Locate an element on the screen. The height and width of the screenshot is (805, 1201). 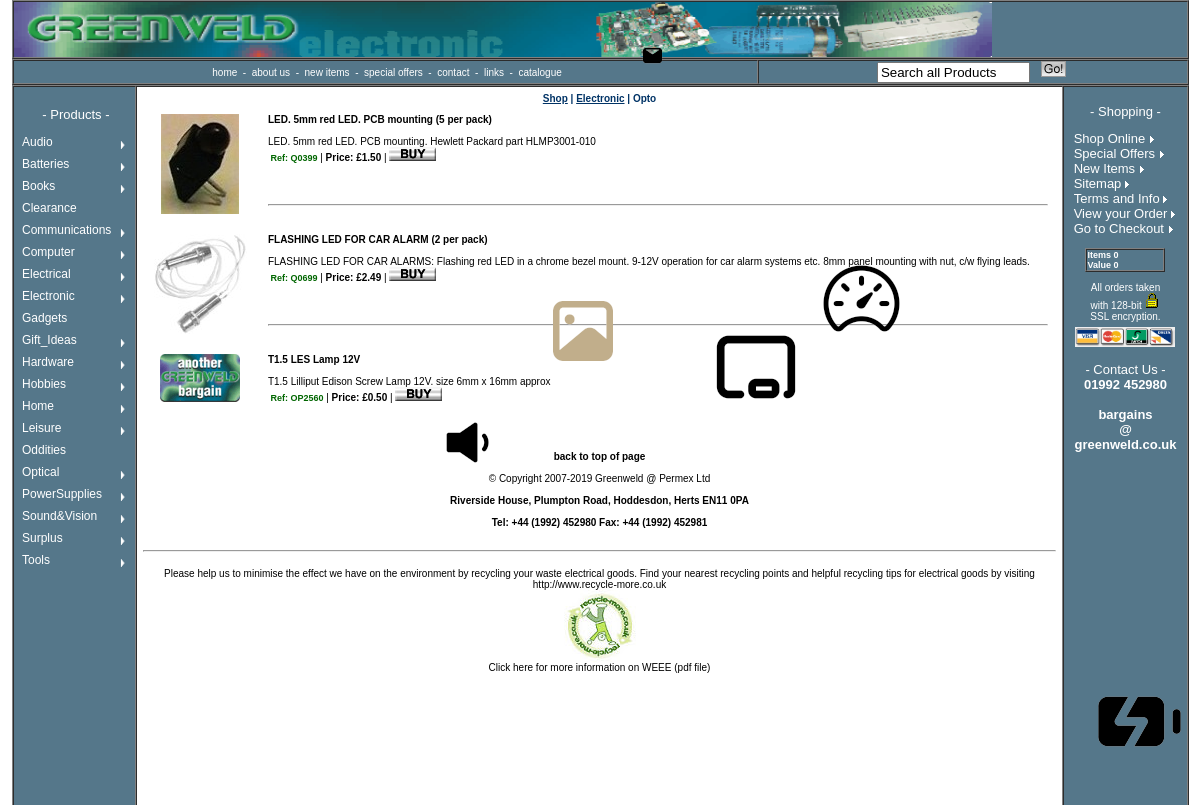
view performance or speed metrics is located at coordinates (861, 298).